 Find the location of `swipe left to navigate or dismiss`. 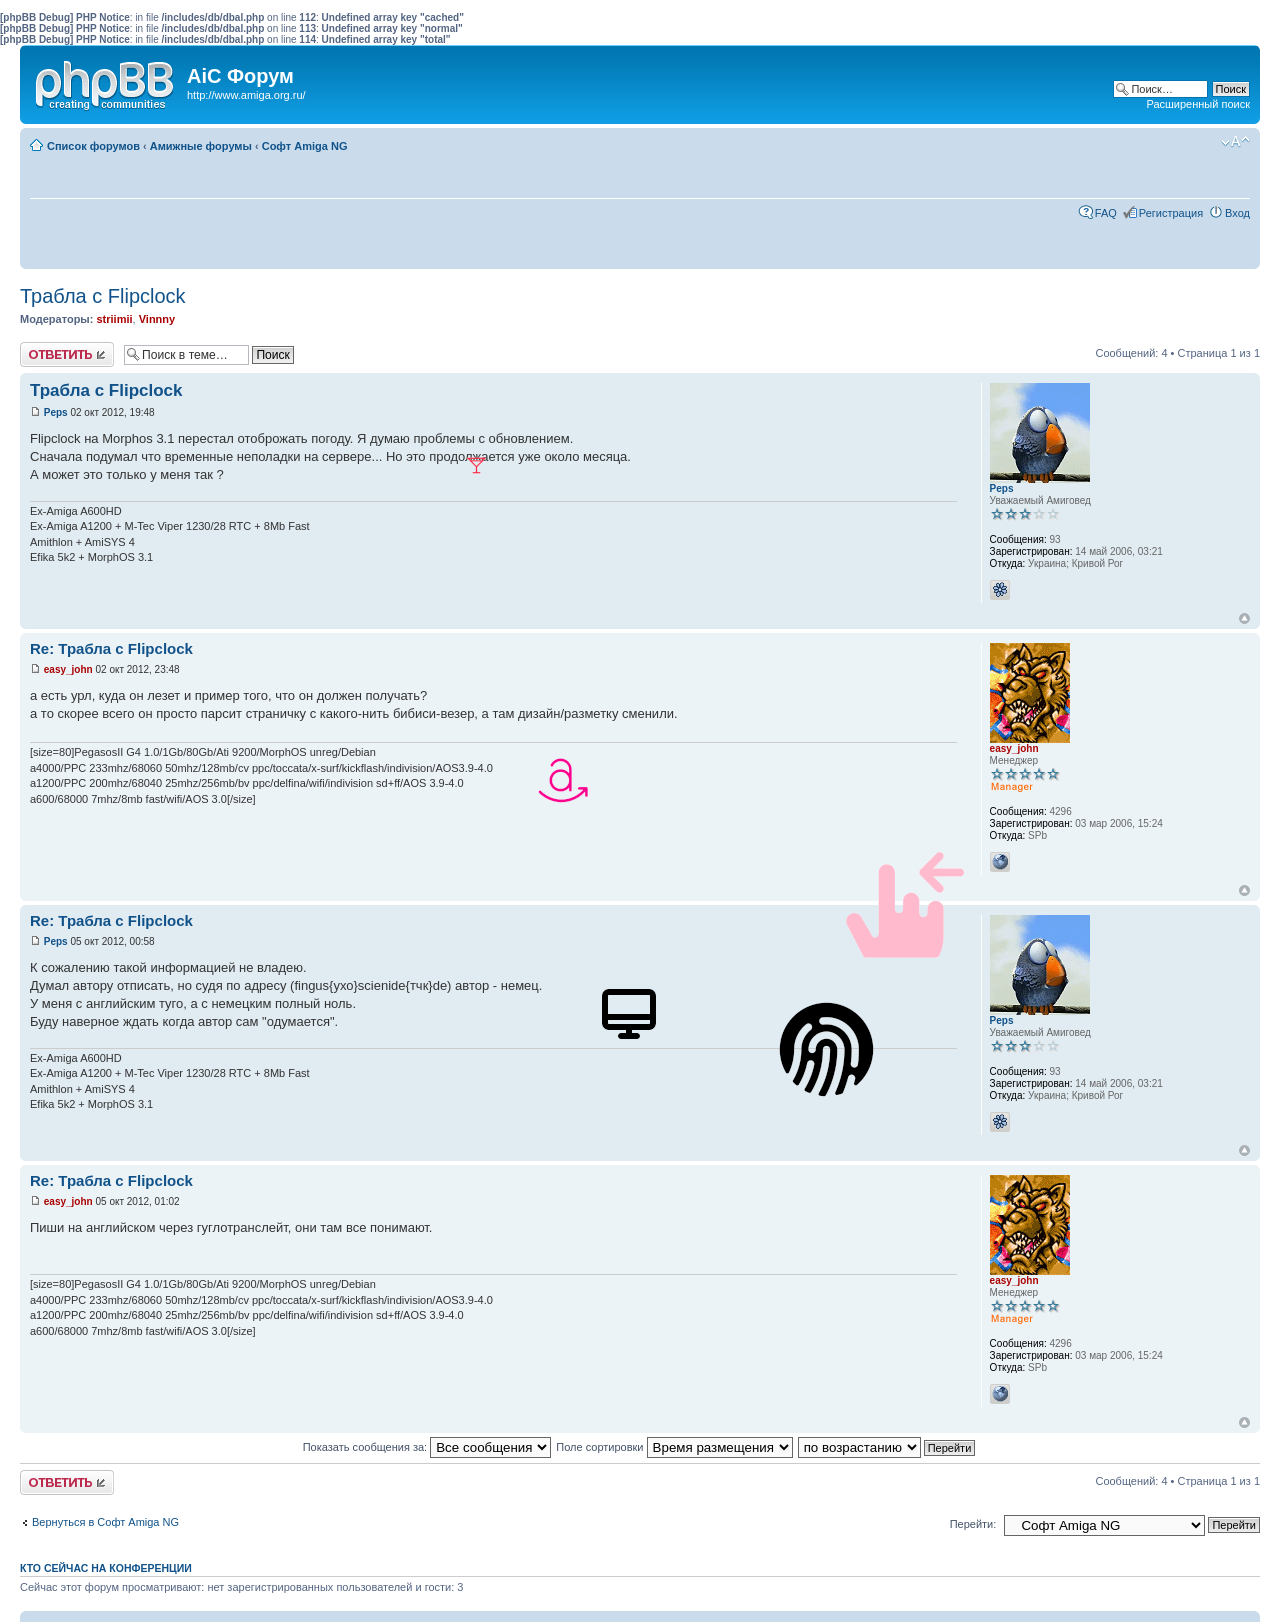

swipe left to navigate or dismiss is located at coordinates (899, 909).